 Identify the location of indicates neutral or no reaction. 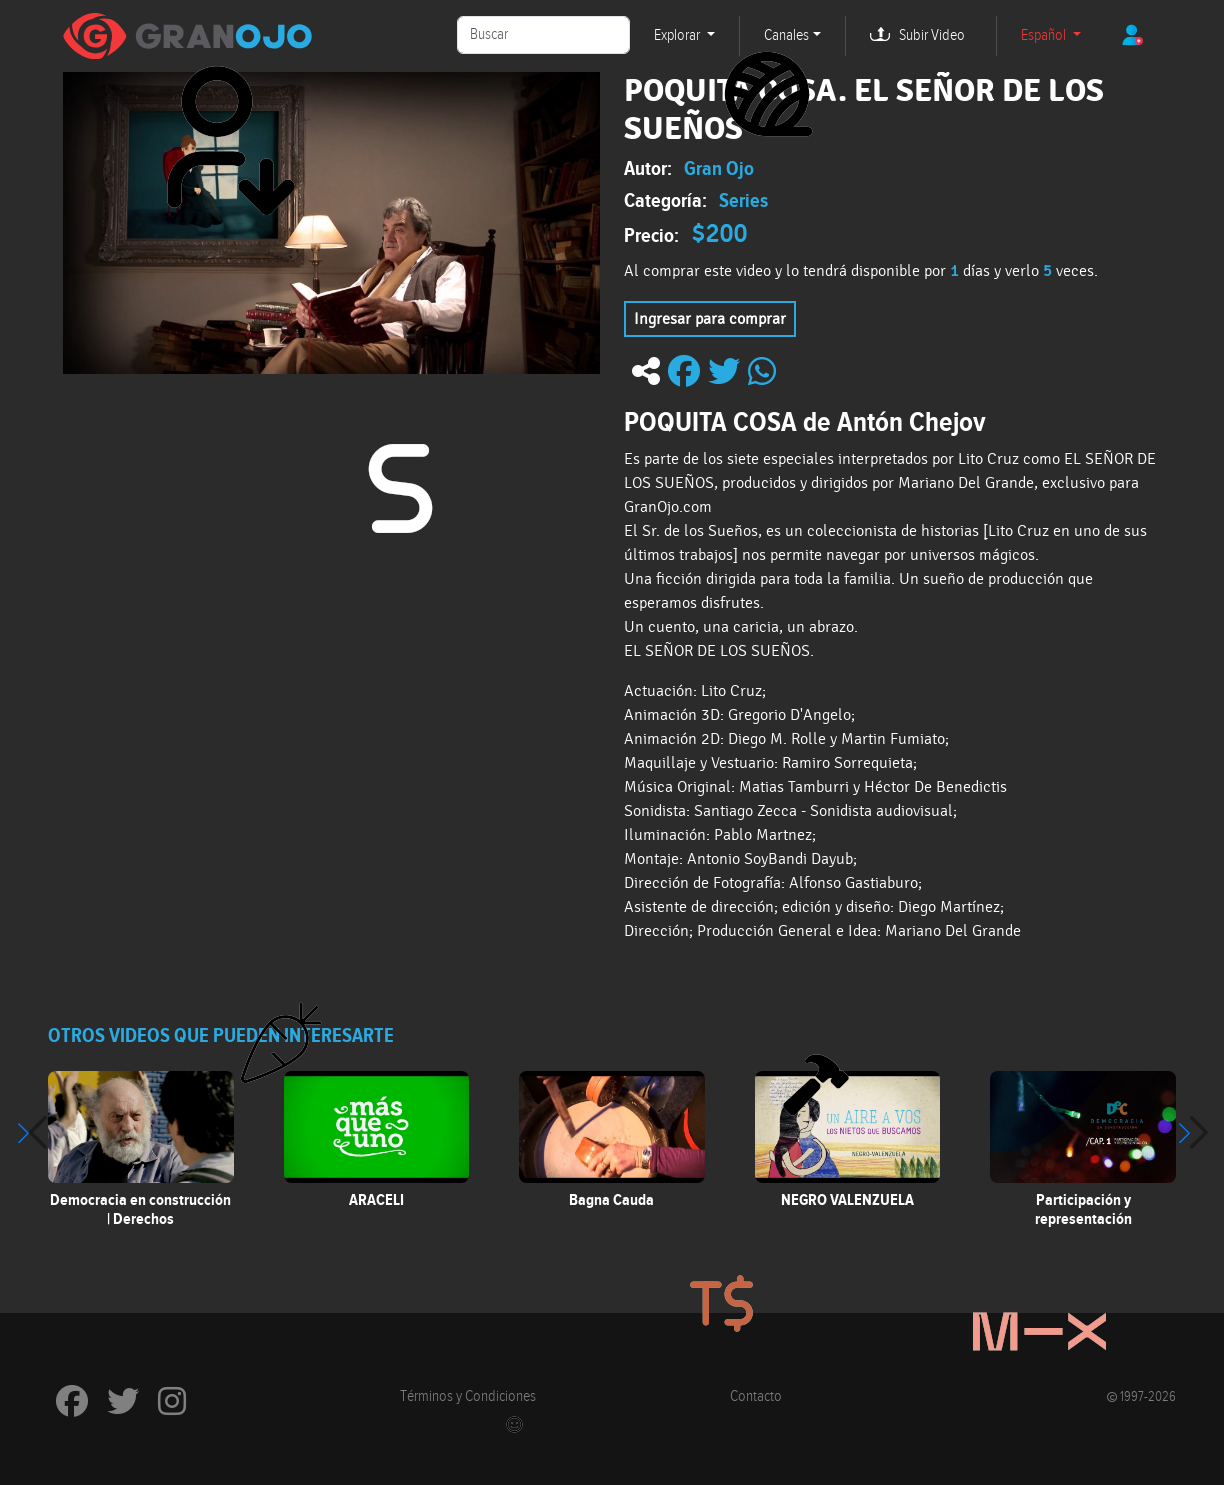
(514, 1424).